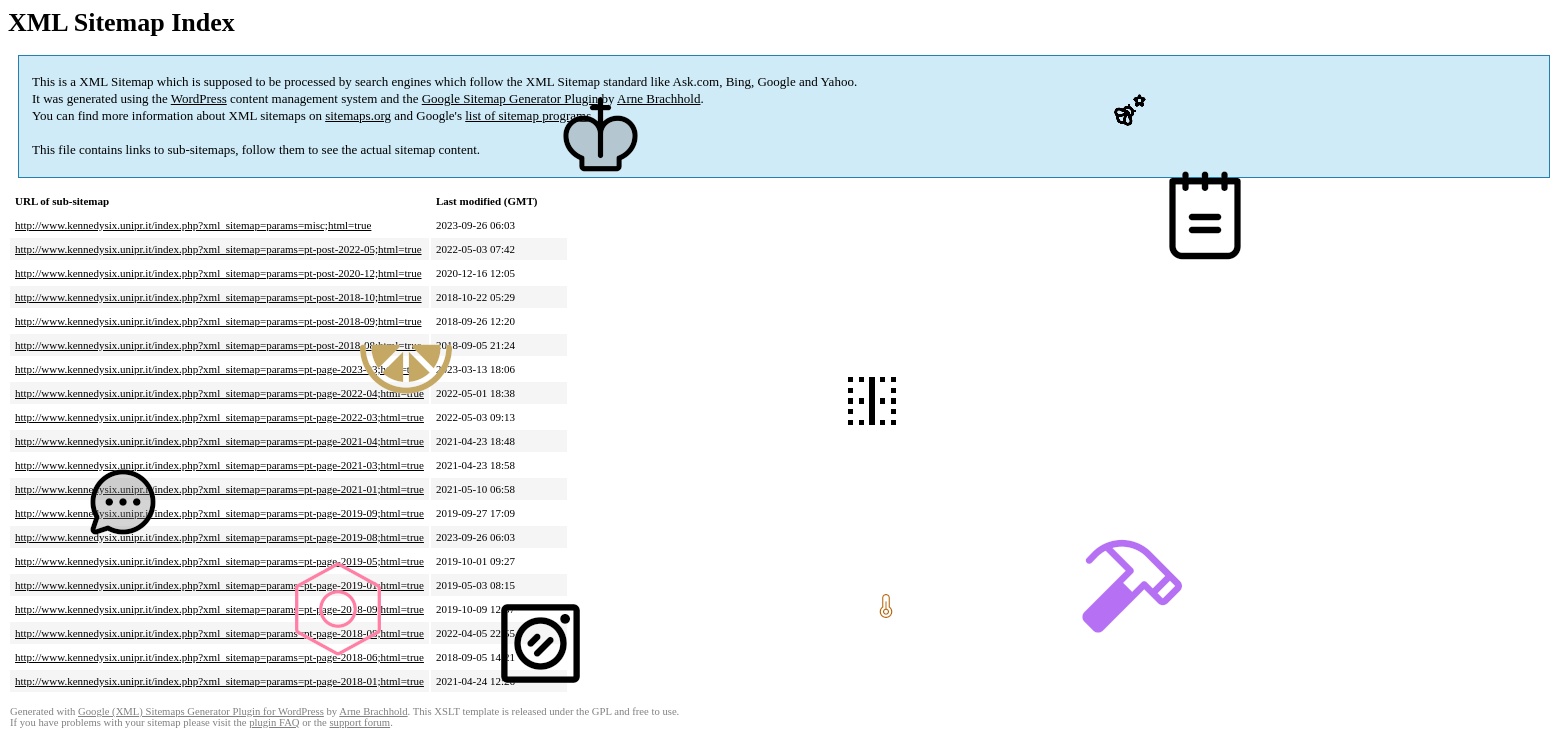  Describe the element at coordinates (1127, 588) in the screenshot. I see `access tools or settings` at that location.